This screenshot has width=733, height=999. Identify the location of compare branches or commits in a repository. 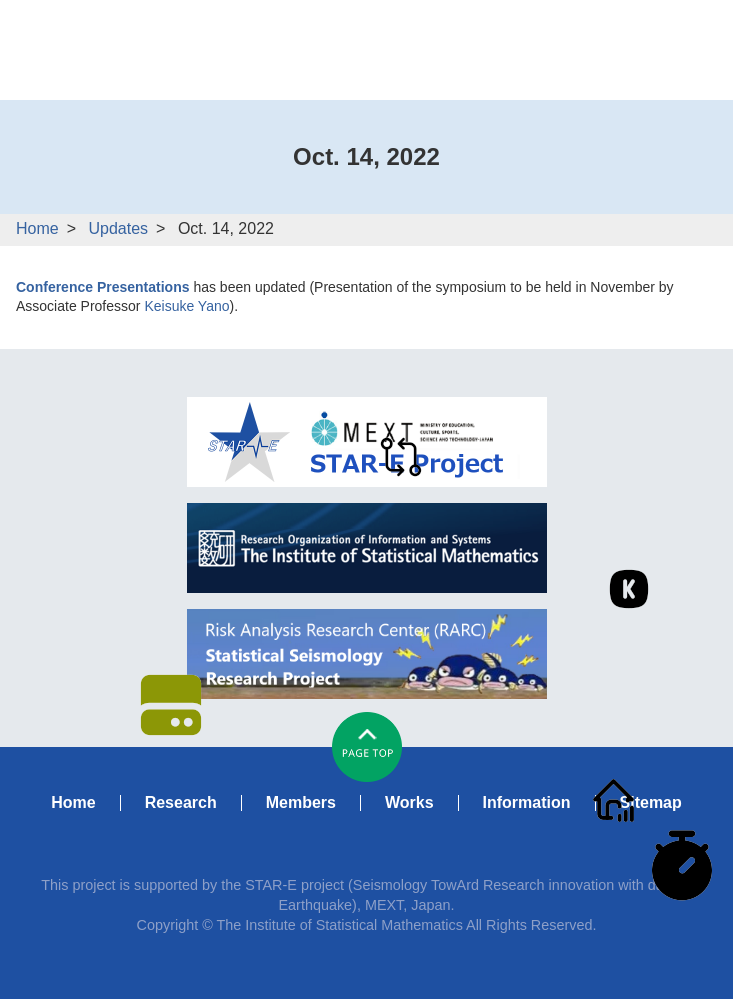
(401, 457).